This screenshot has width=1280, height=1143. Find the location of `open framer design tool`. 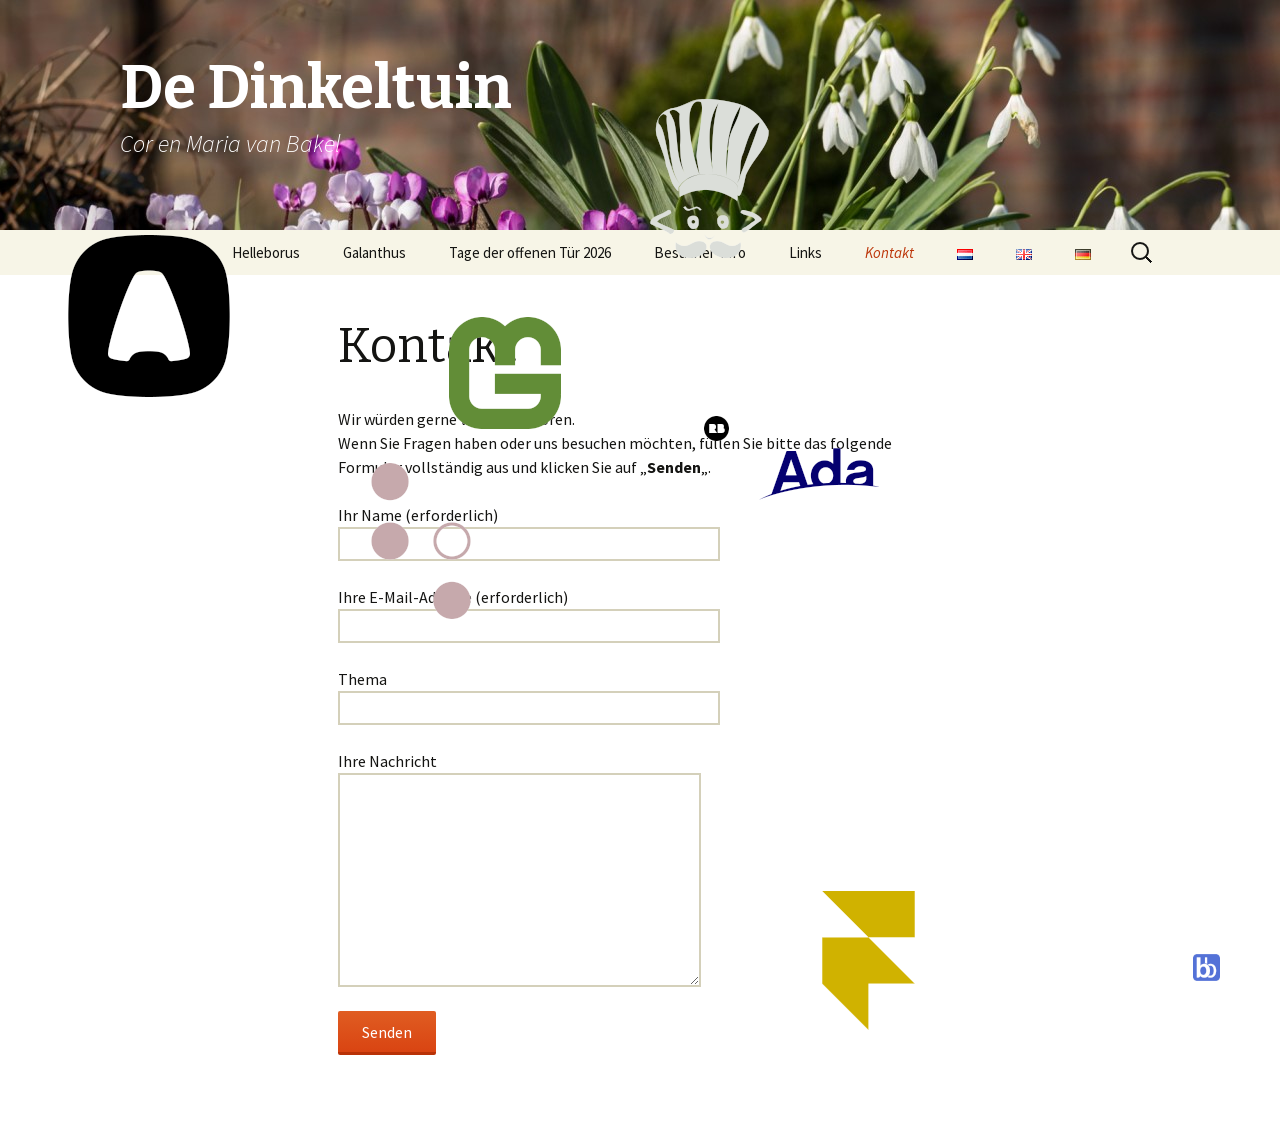

open framer design tool is located at coordinates (868, 960).